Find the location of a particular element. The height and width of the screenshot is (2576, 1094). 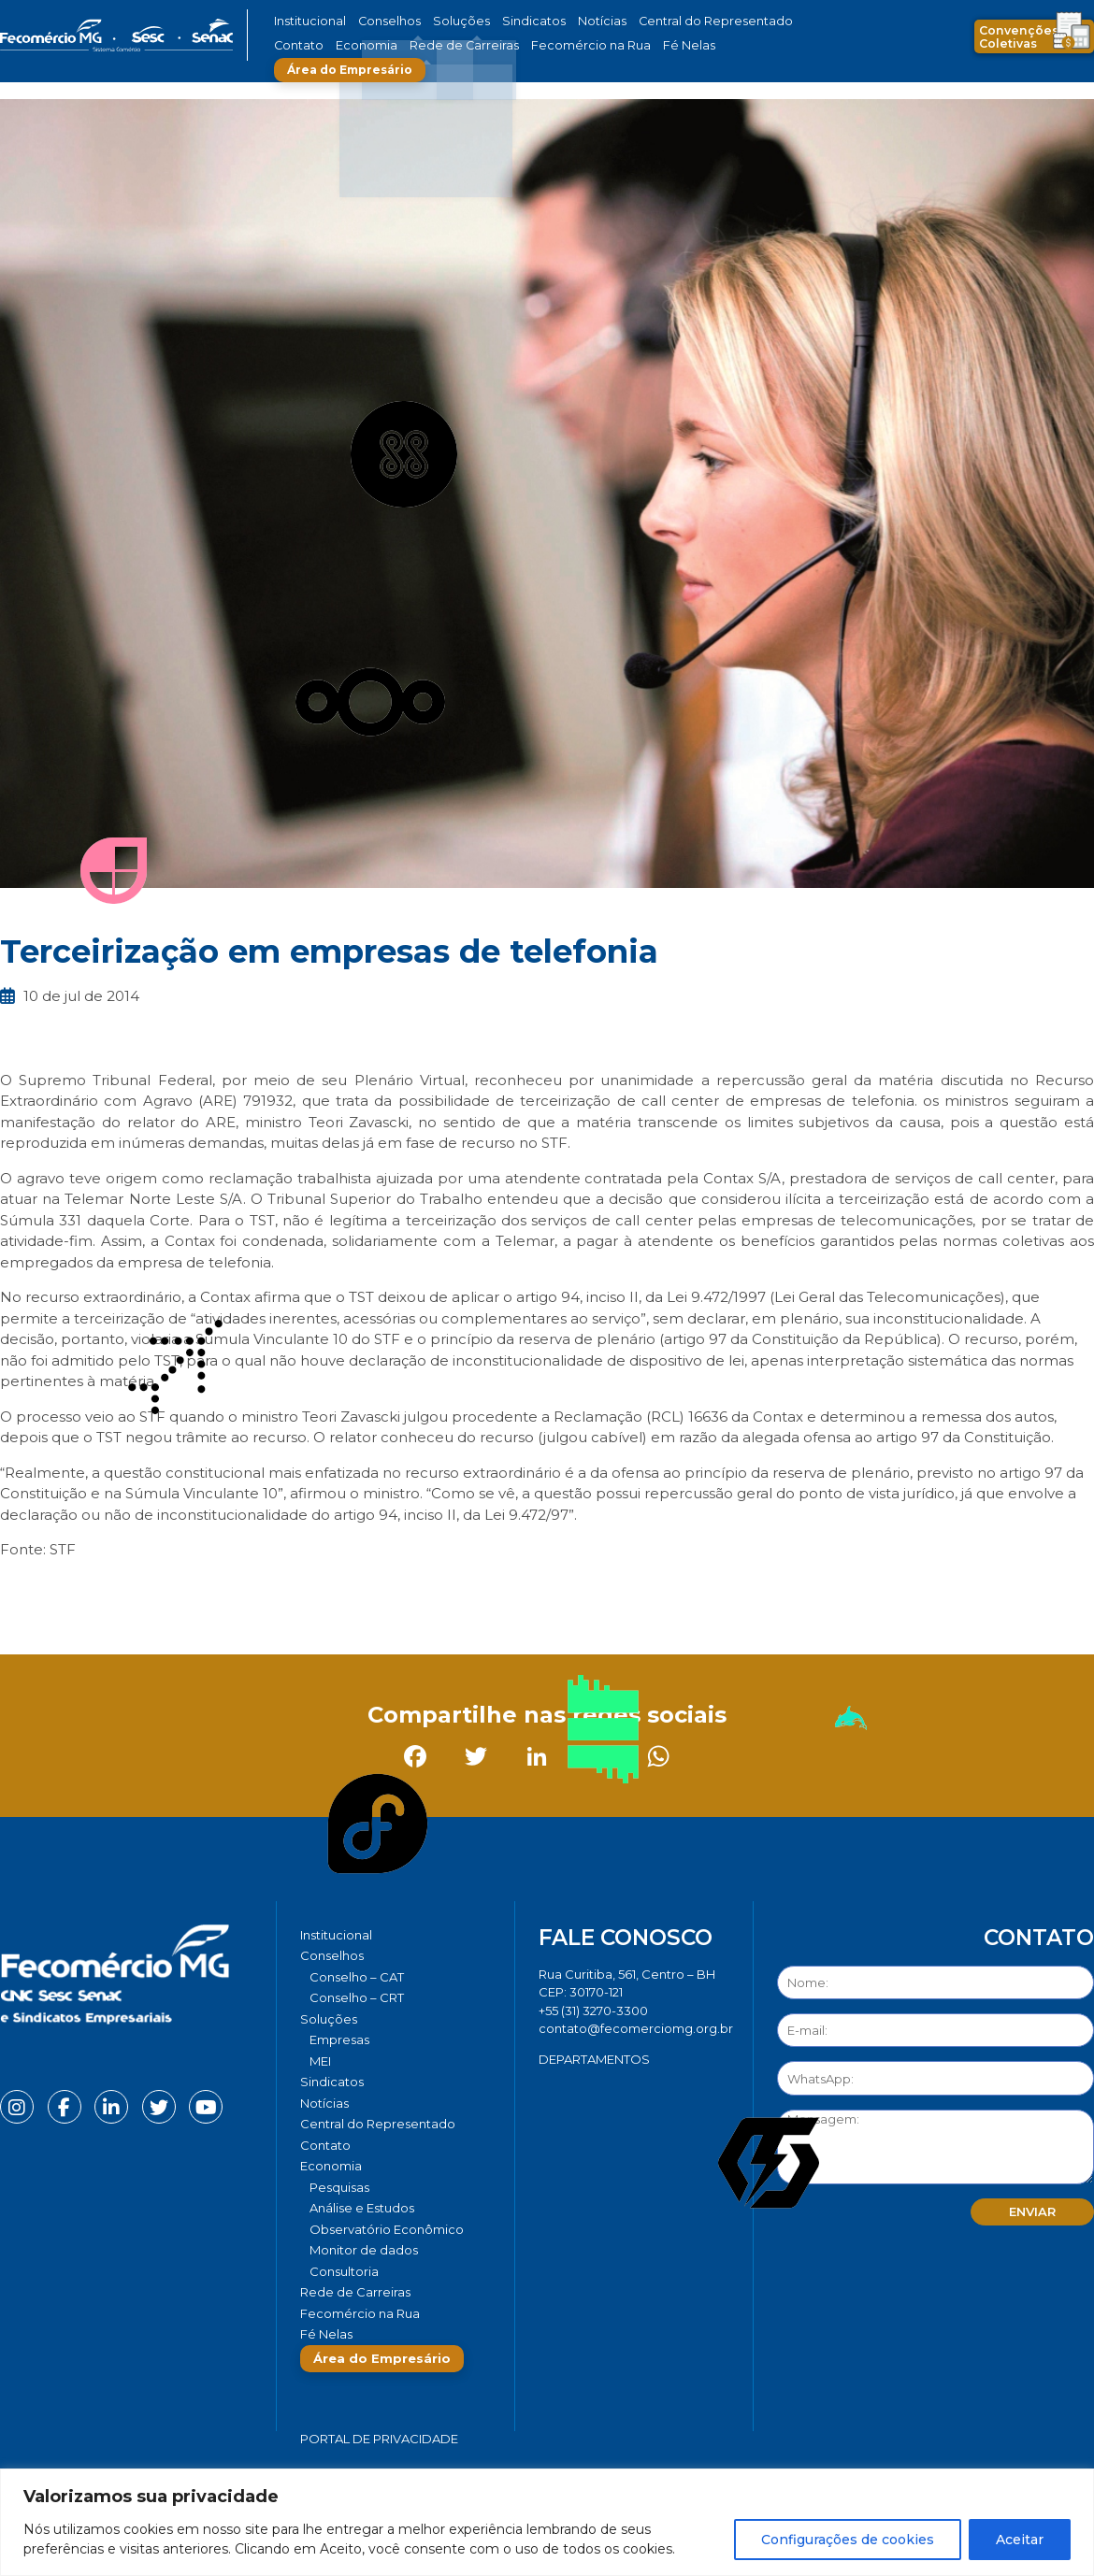

RxDB database logo is located at coordinates (603, 1729).